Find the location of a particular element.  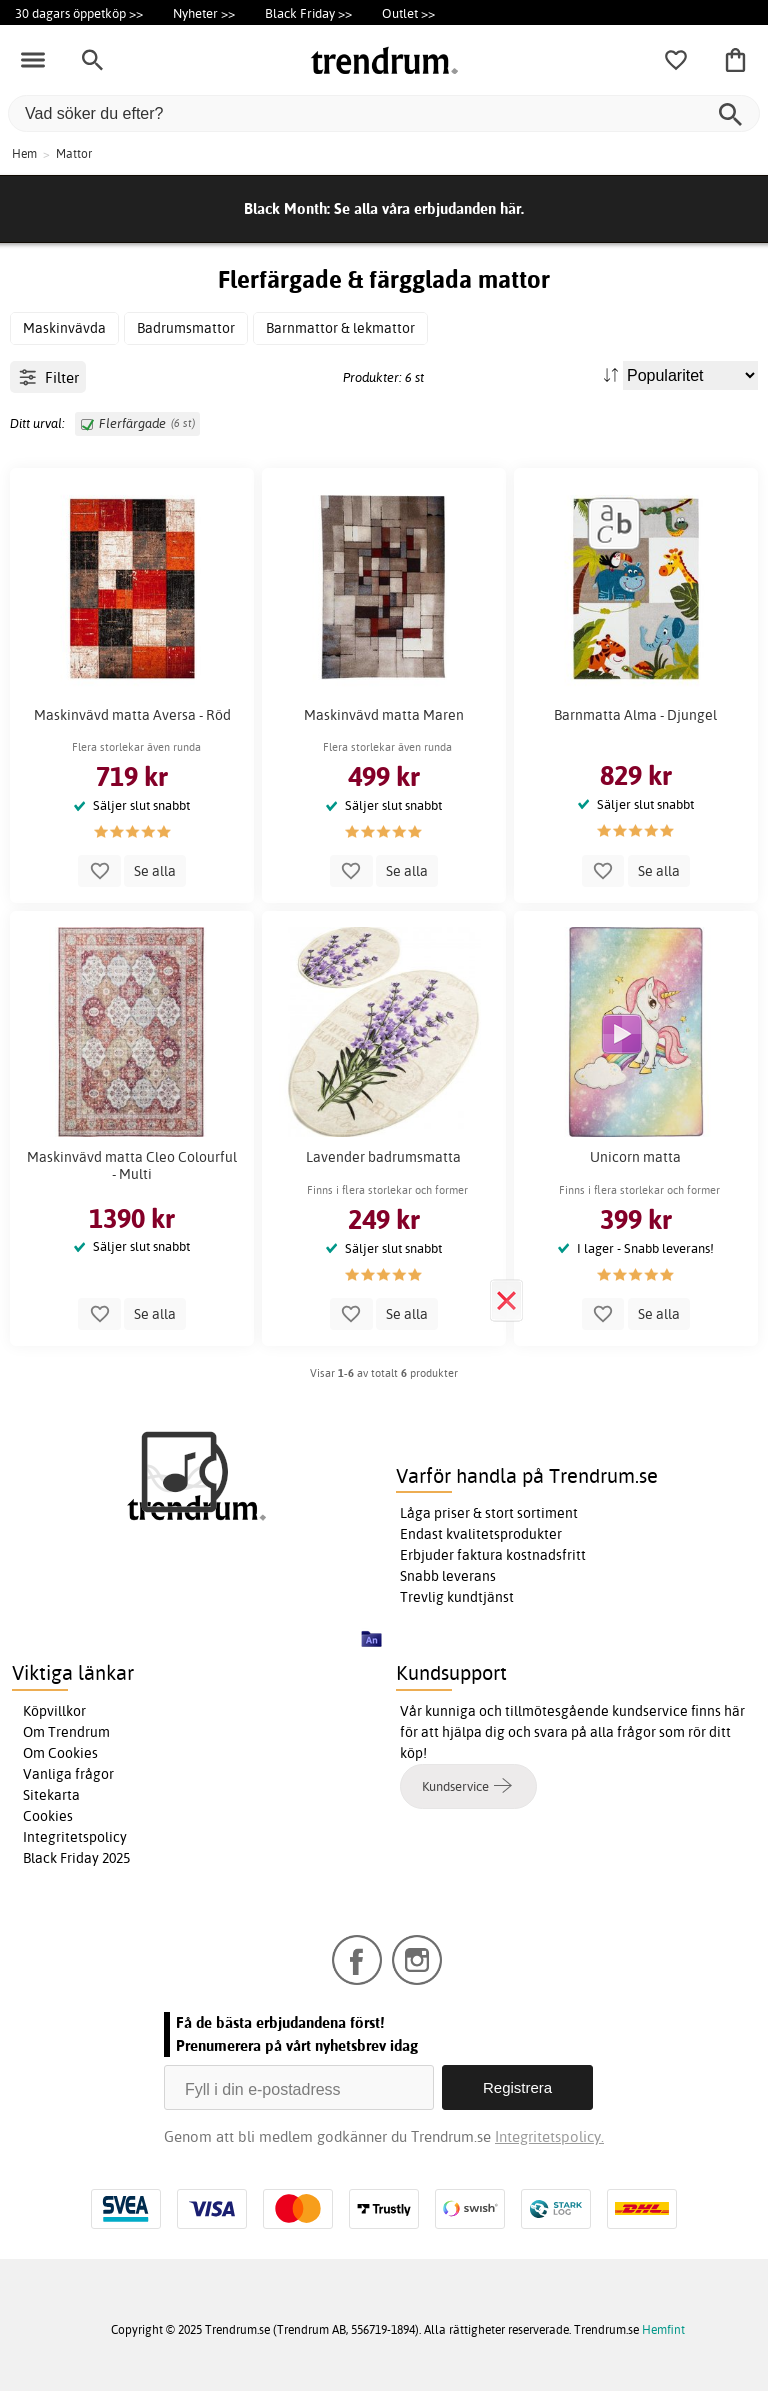

open adobe animate project files folder is located at coordinates (371, 1639).